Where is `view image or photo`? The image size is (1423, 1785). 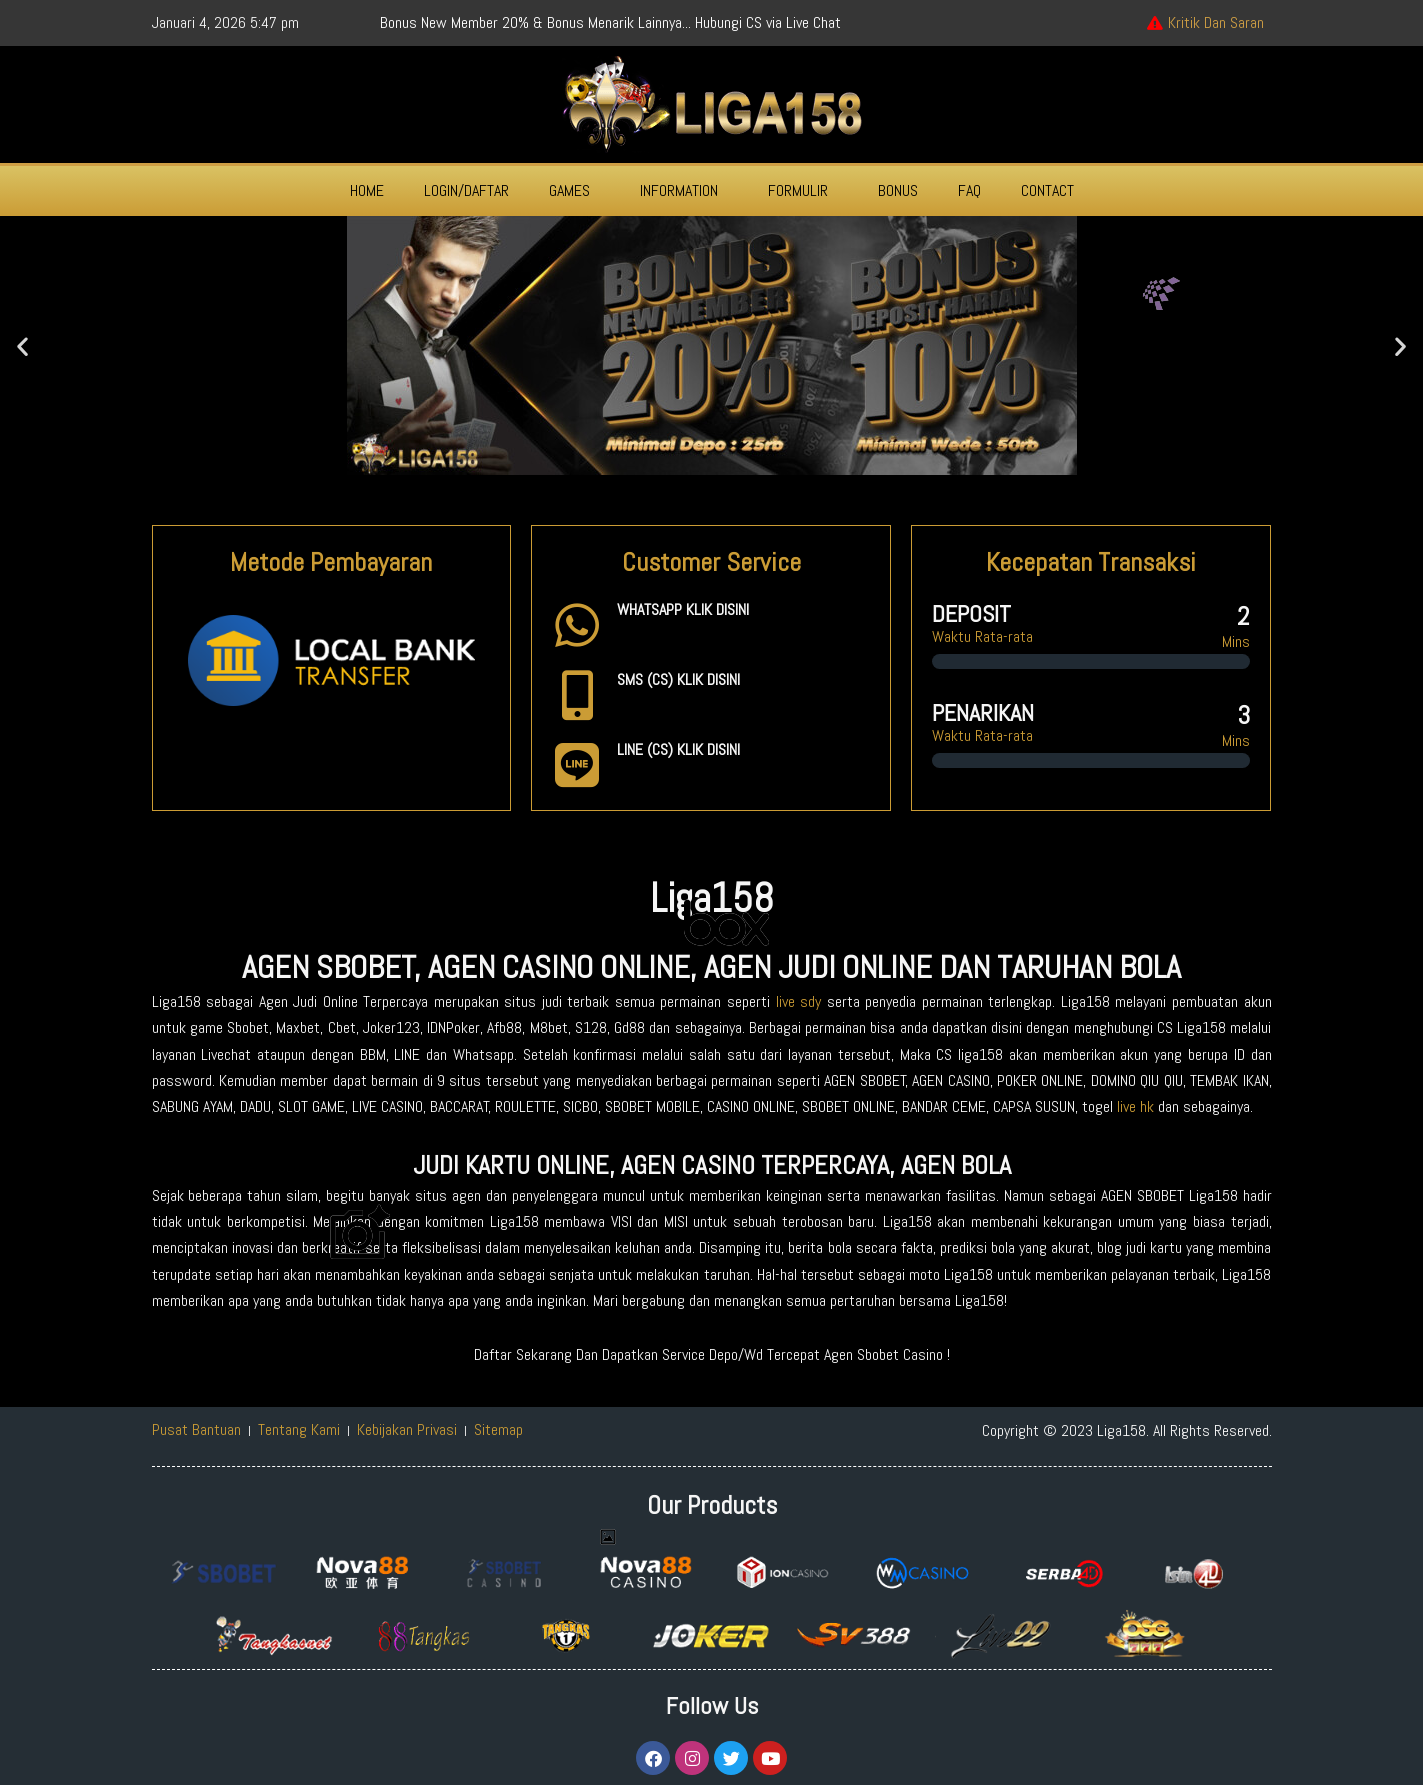 view image or photo is located at coordinates (608, 1537).